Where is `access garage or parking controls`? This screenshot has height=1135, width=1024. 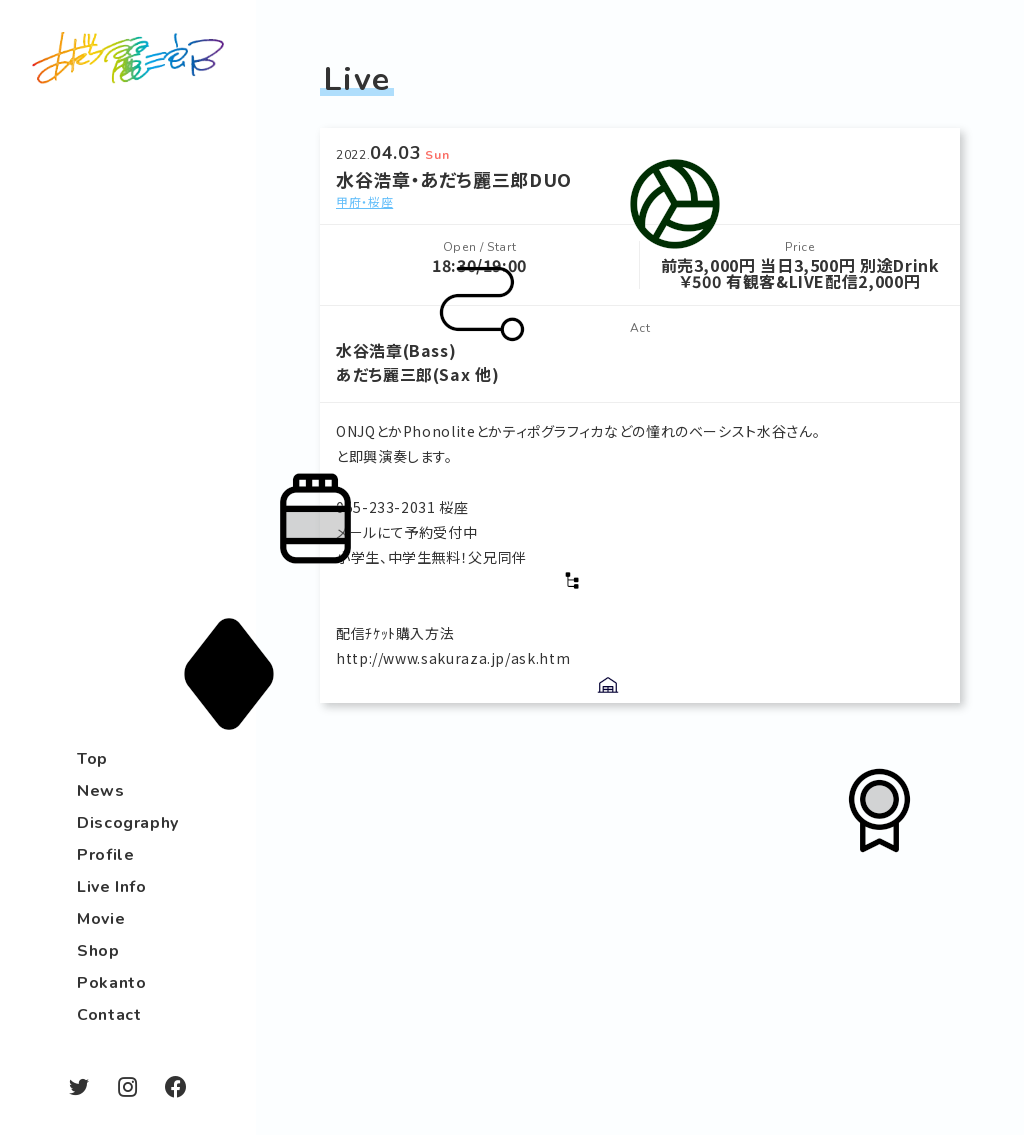
access garage or parking controls is located at coordinates (608, 686).